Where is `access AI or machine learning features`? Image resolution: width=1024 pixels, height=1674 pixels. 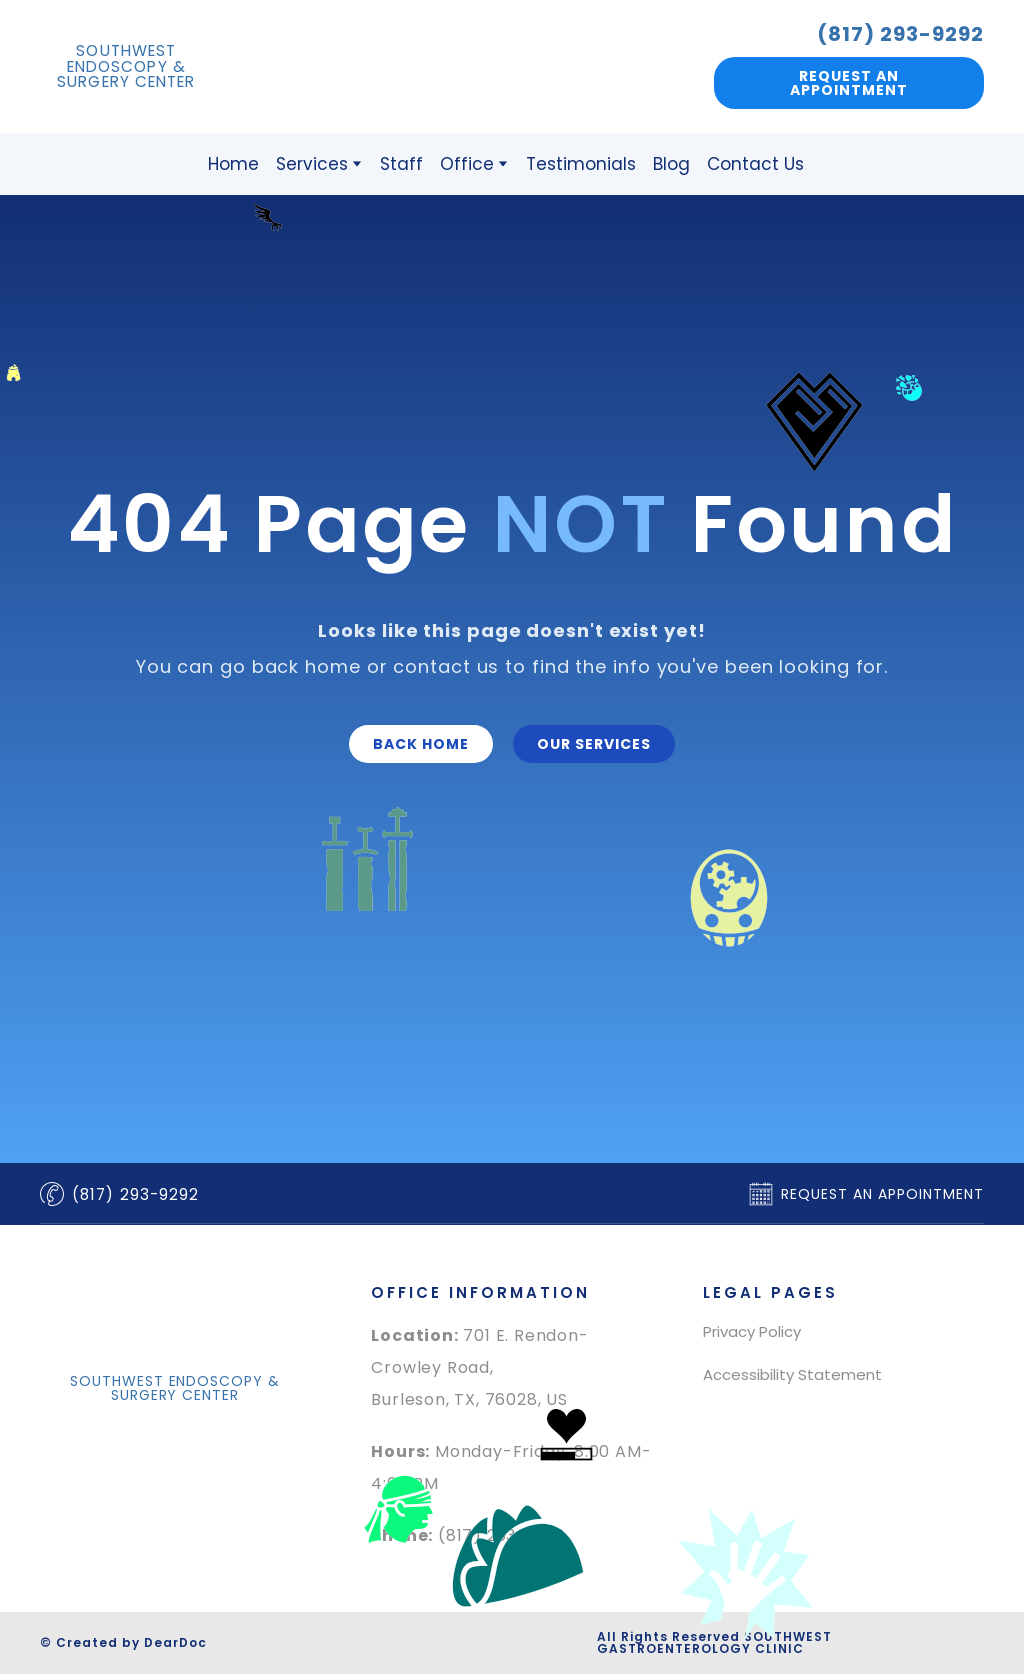 access AI or machine learning features is located at coordinates (729, 898).